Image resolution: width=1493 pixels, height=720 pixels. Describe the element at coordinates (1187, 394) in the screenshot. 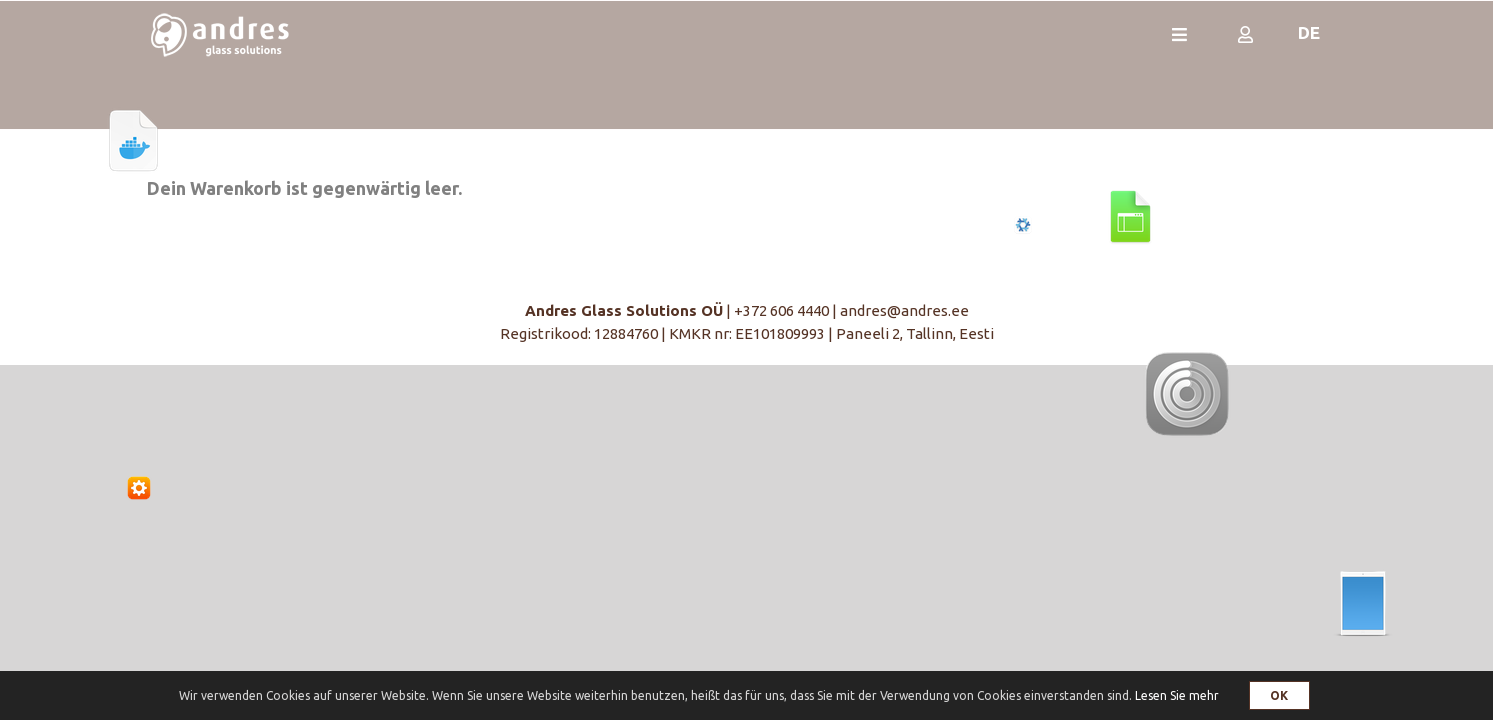

I see `open the Fitness app` at that location.